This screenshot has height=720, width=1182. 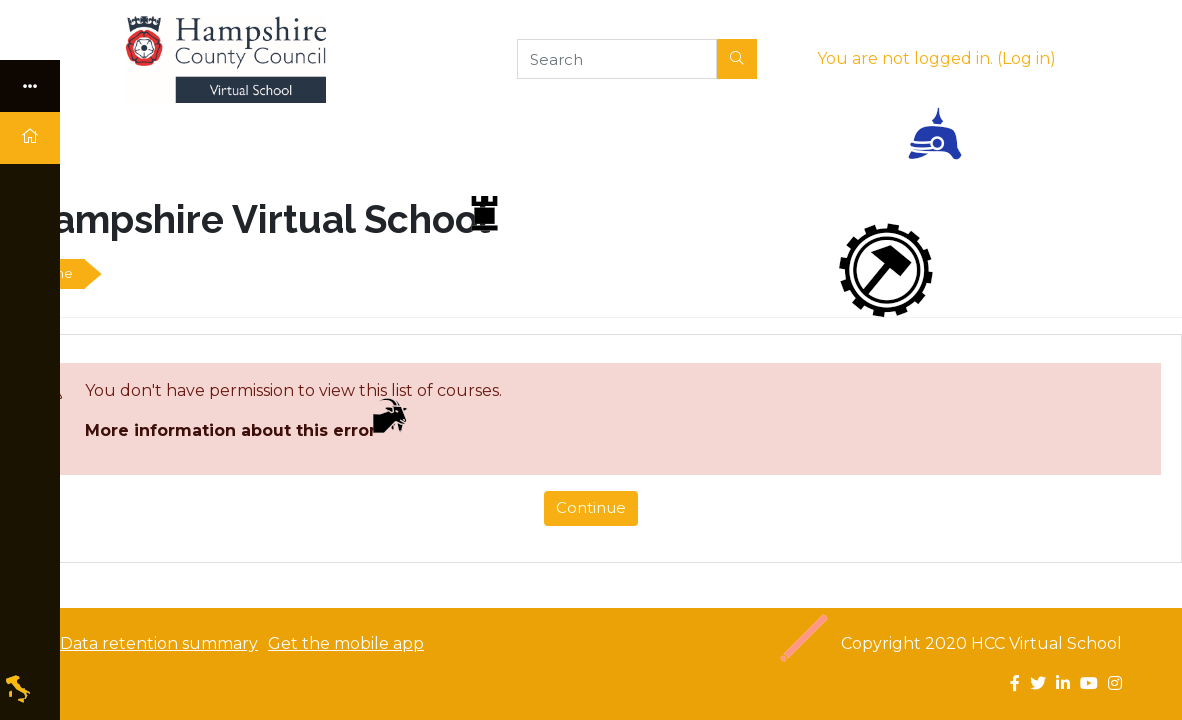 I want to click on place a straight pipe segment, so click(x=804, y=638).